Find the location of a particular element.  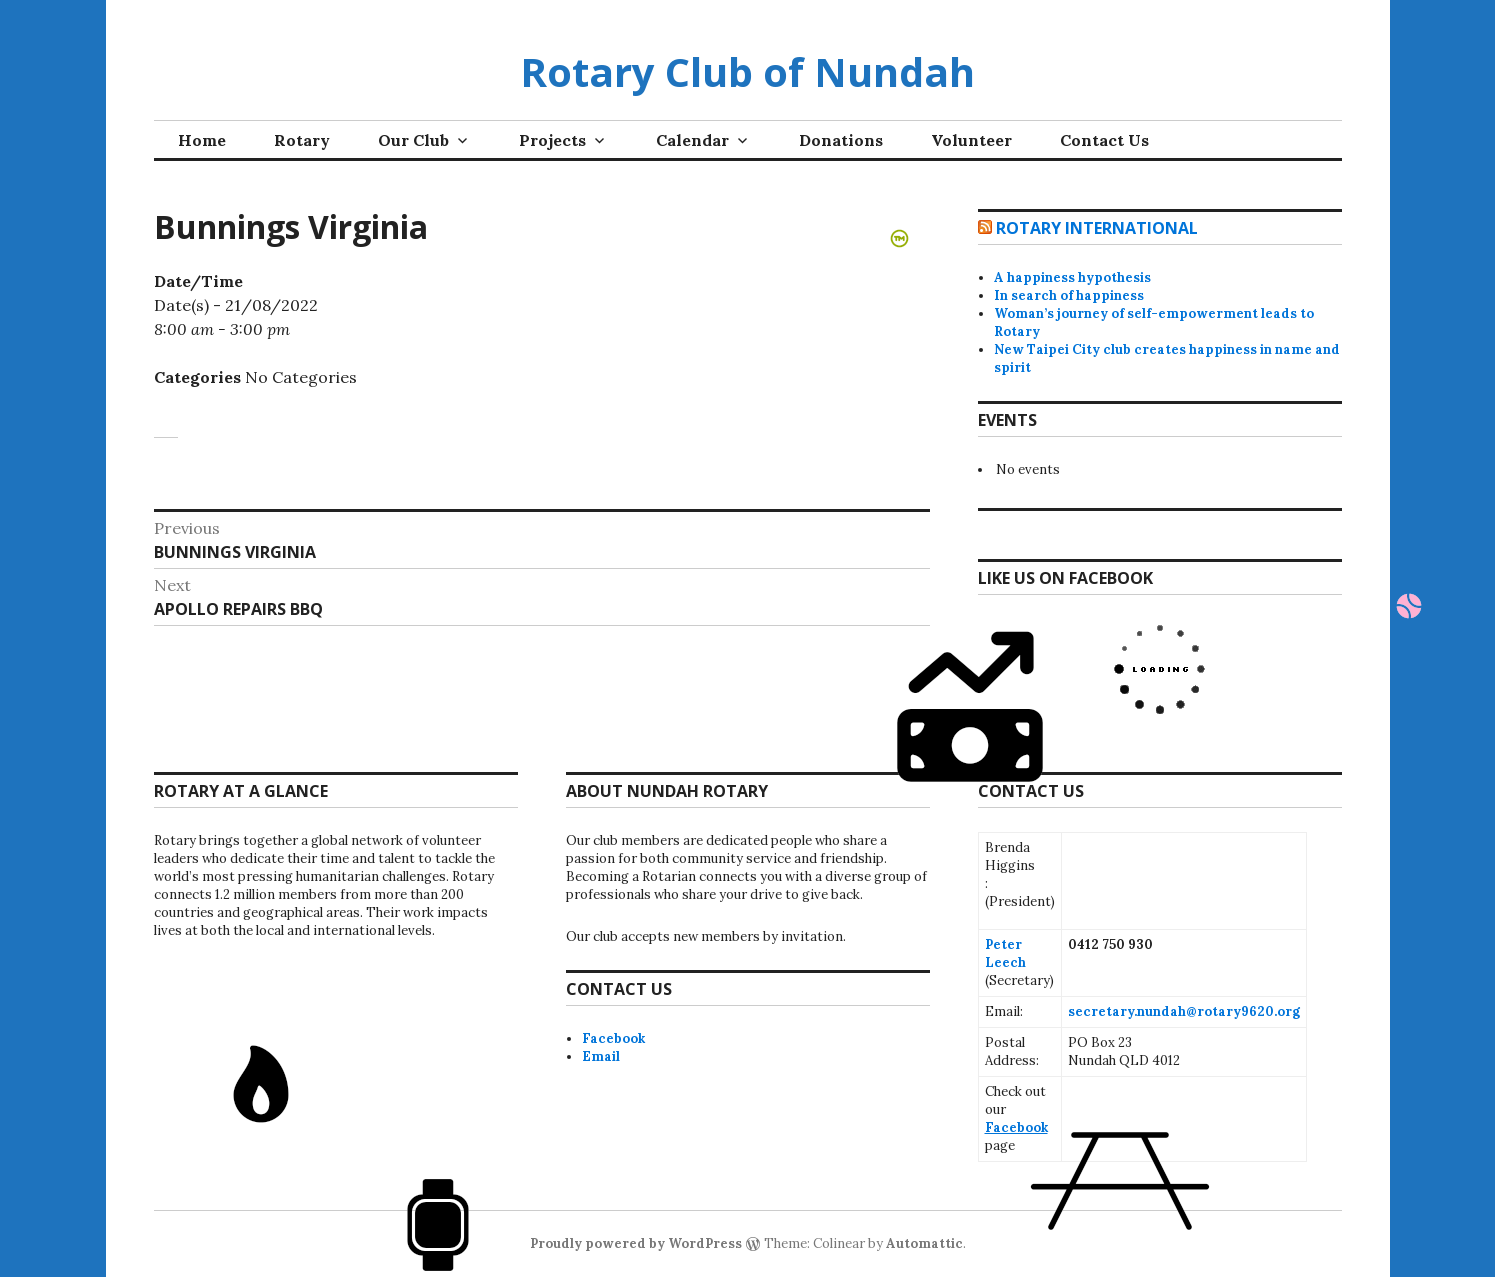

view nearby picnic areas is located at coordinates (1120, 1181).